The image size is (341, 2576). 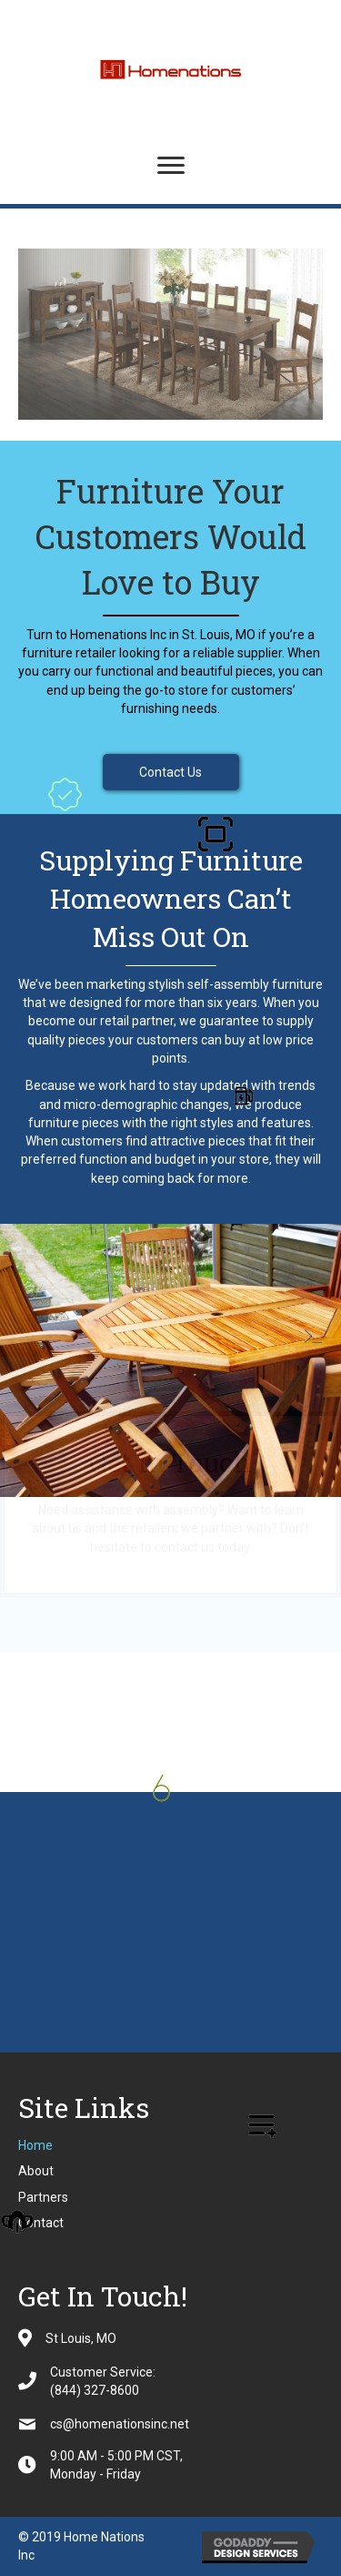 I want to click on indicates the number six in a list or sequence, so click(x=161, y=1787).